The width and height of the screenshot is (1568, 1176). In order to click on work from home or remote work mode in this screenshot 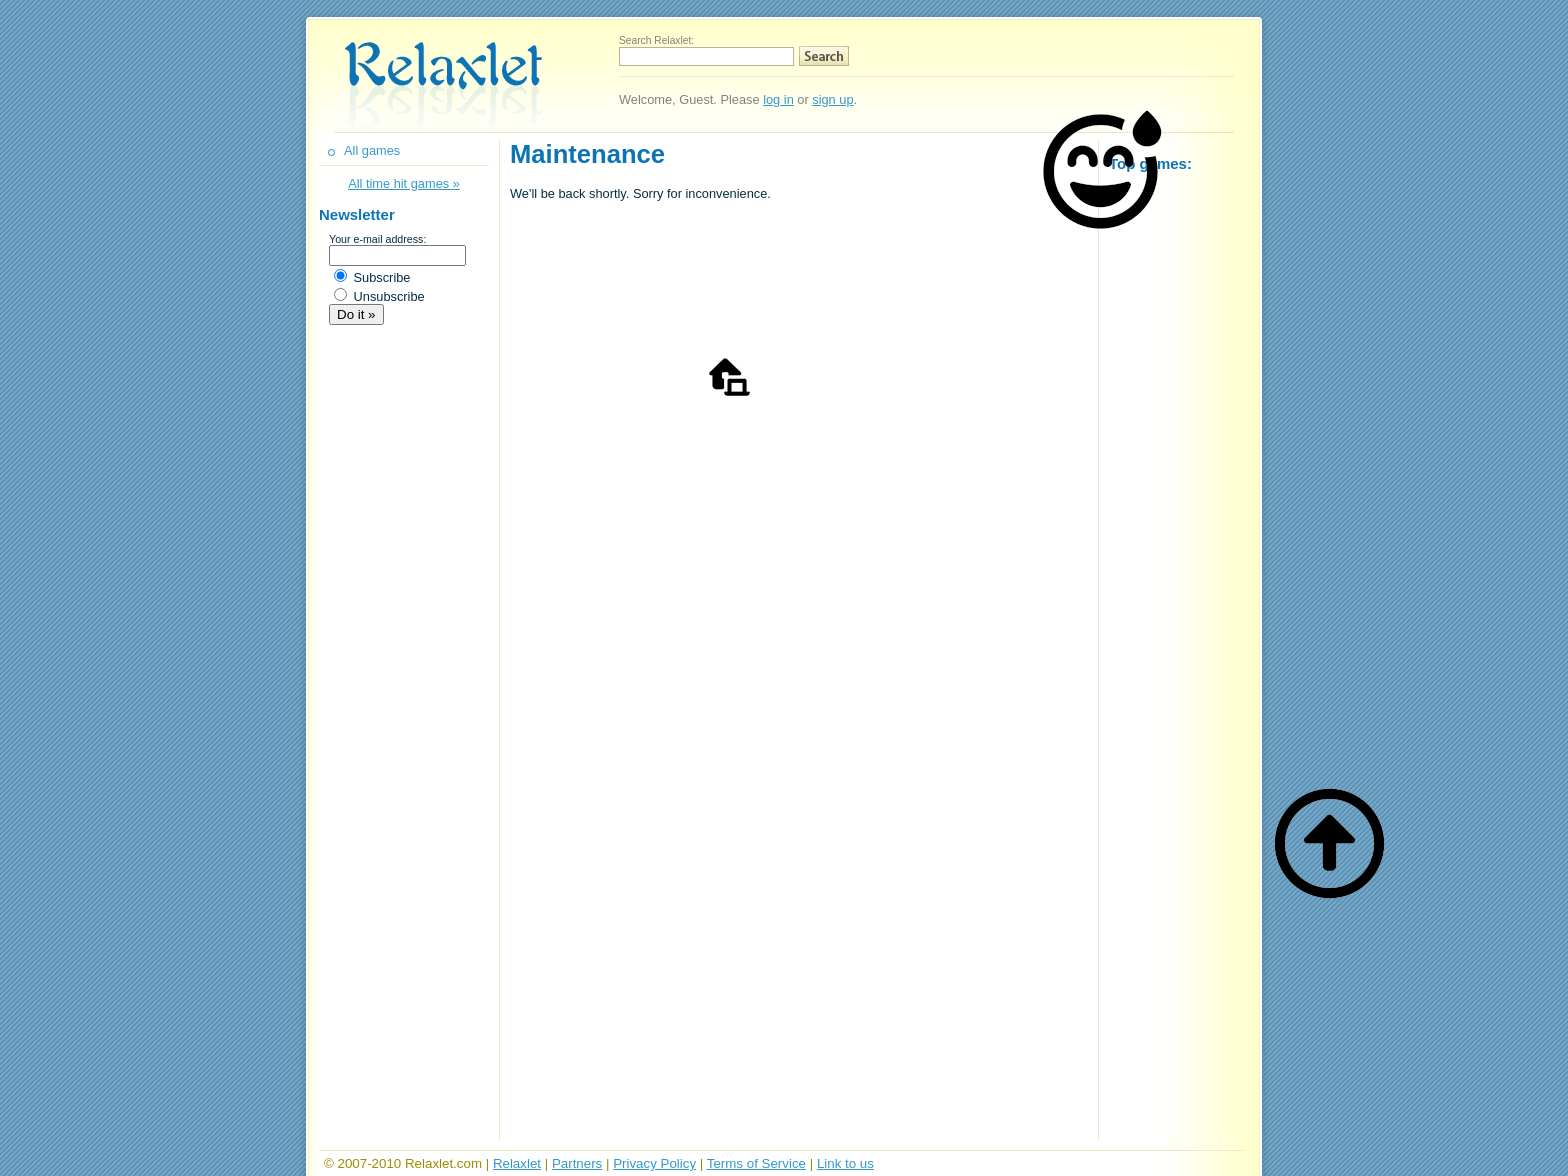, I will do `click(729, 376)`.